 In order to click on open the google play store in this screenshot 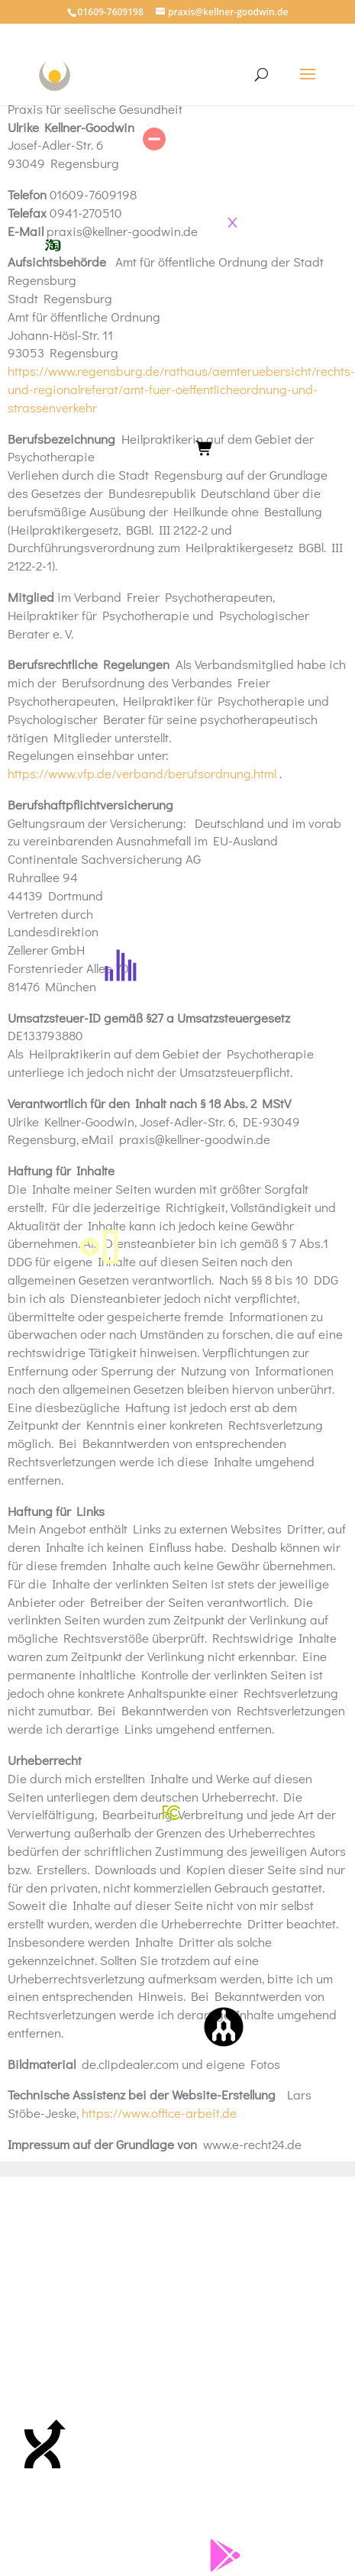, I will do `click(225, 2555)`.